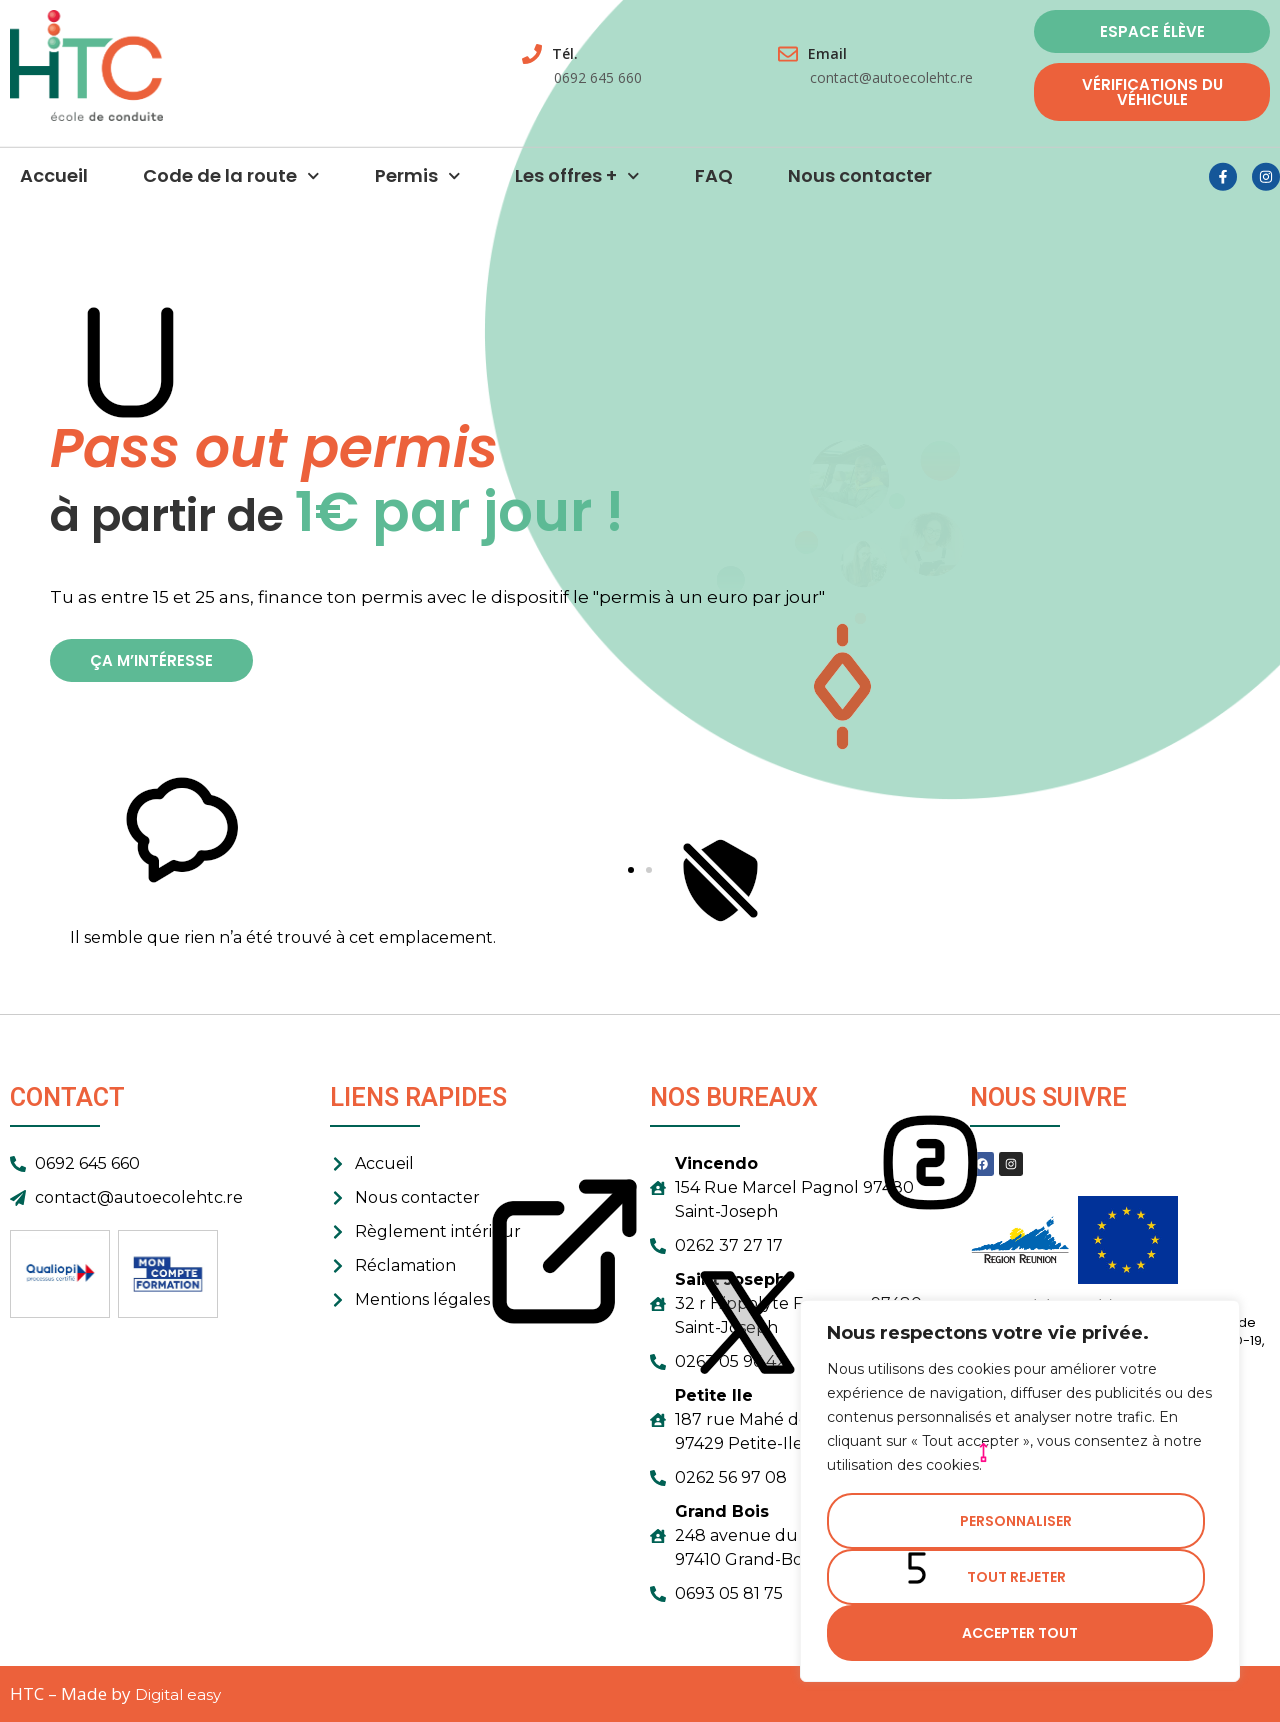 The width and height of the screenshot is (1280, 1722). What do you see at coordinates (720, 880) in the screenshot?
I see `security or protection is disabled` at bounding box center [720, 880].